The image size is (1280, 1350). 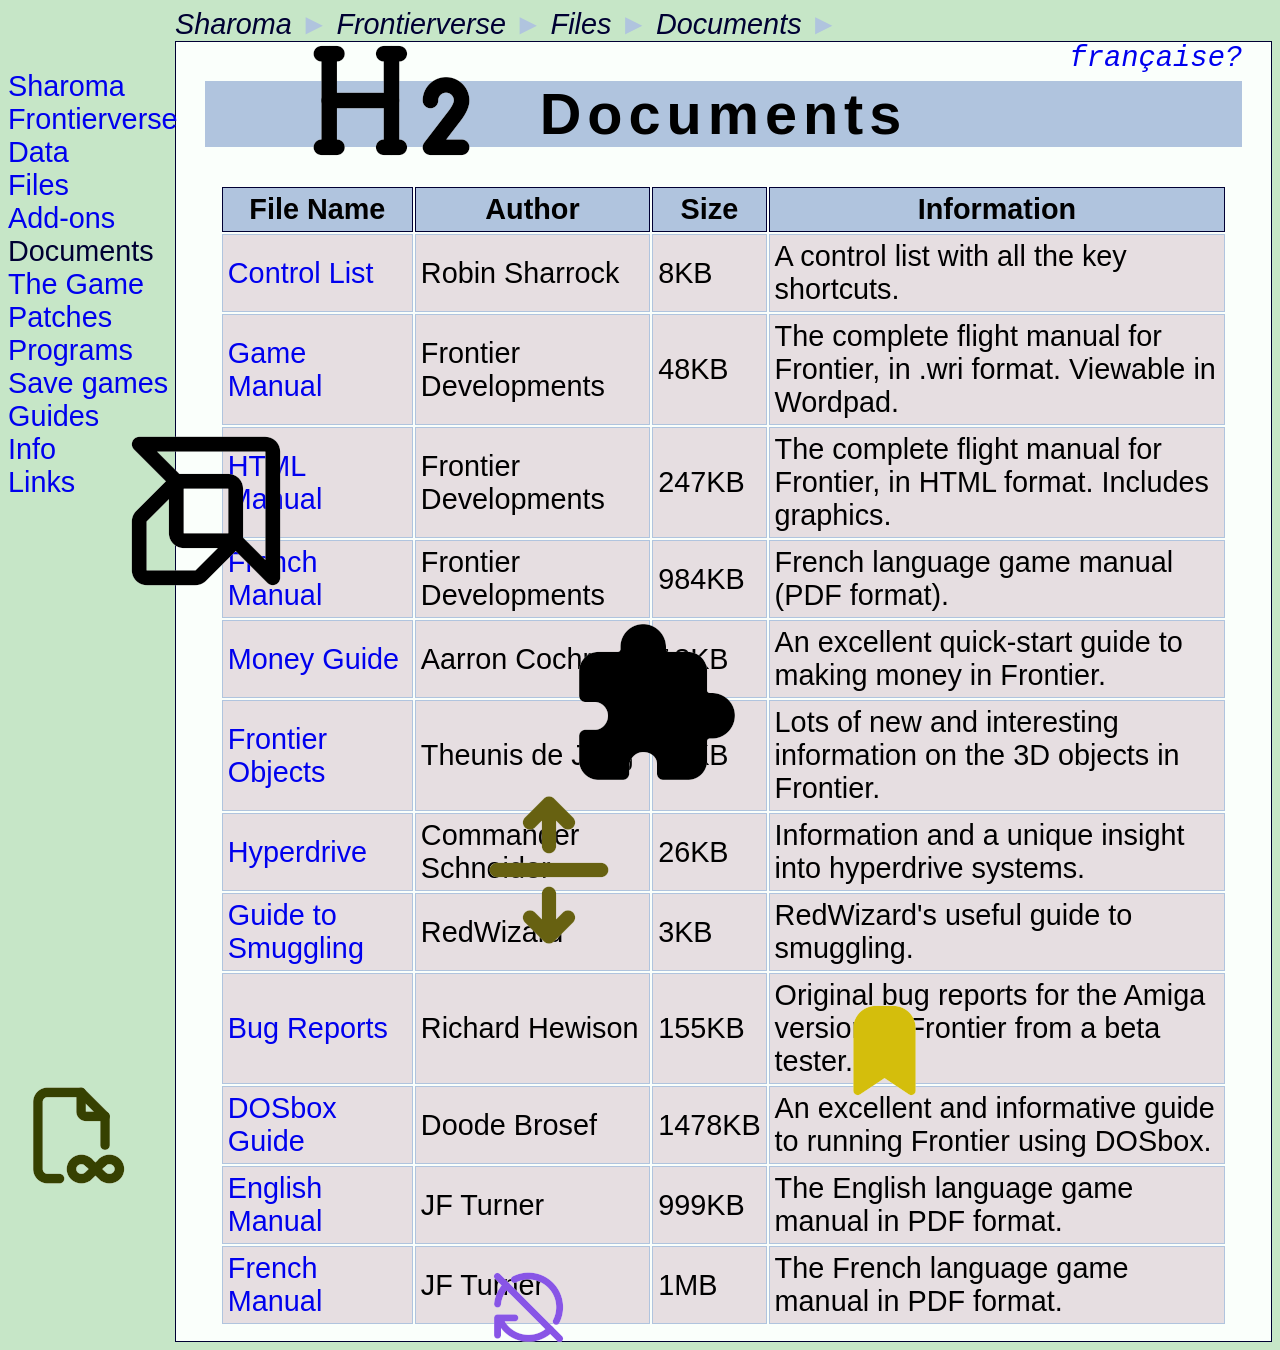 I want to click on save this item for later, so click(x=884, y=1050).